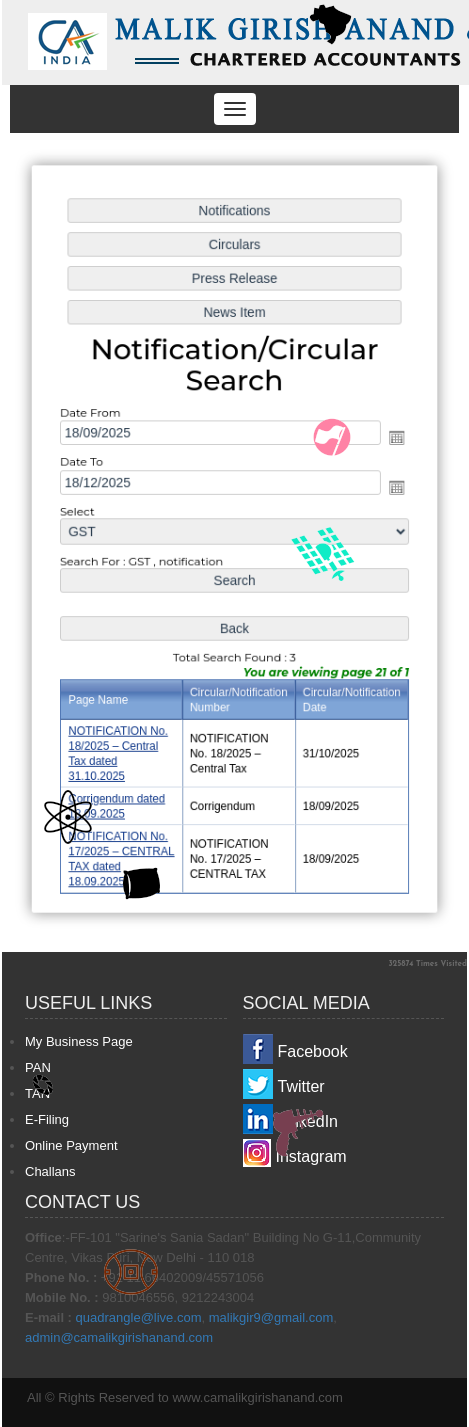  I want to click on flag or report content, so click(332, 437).